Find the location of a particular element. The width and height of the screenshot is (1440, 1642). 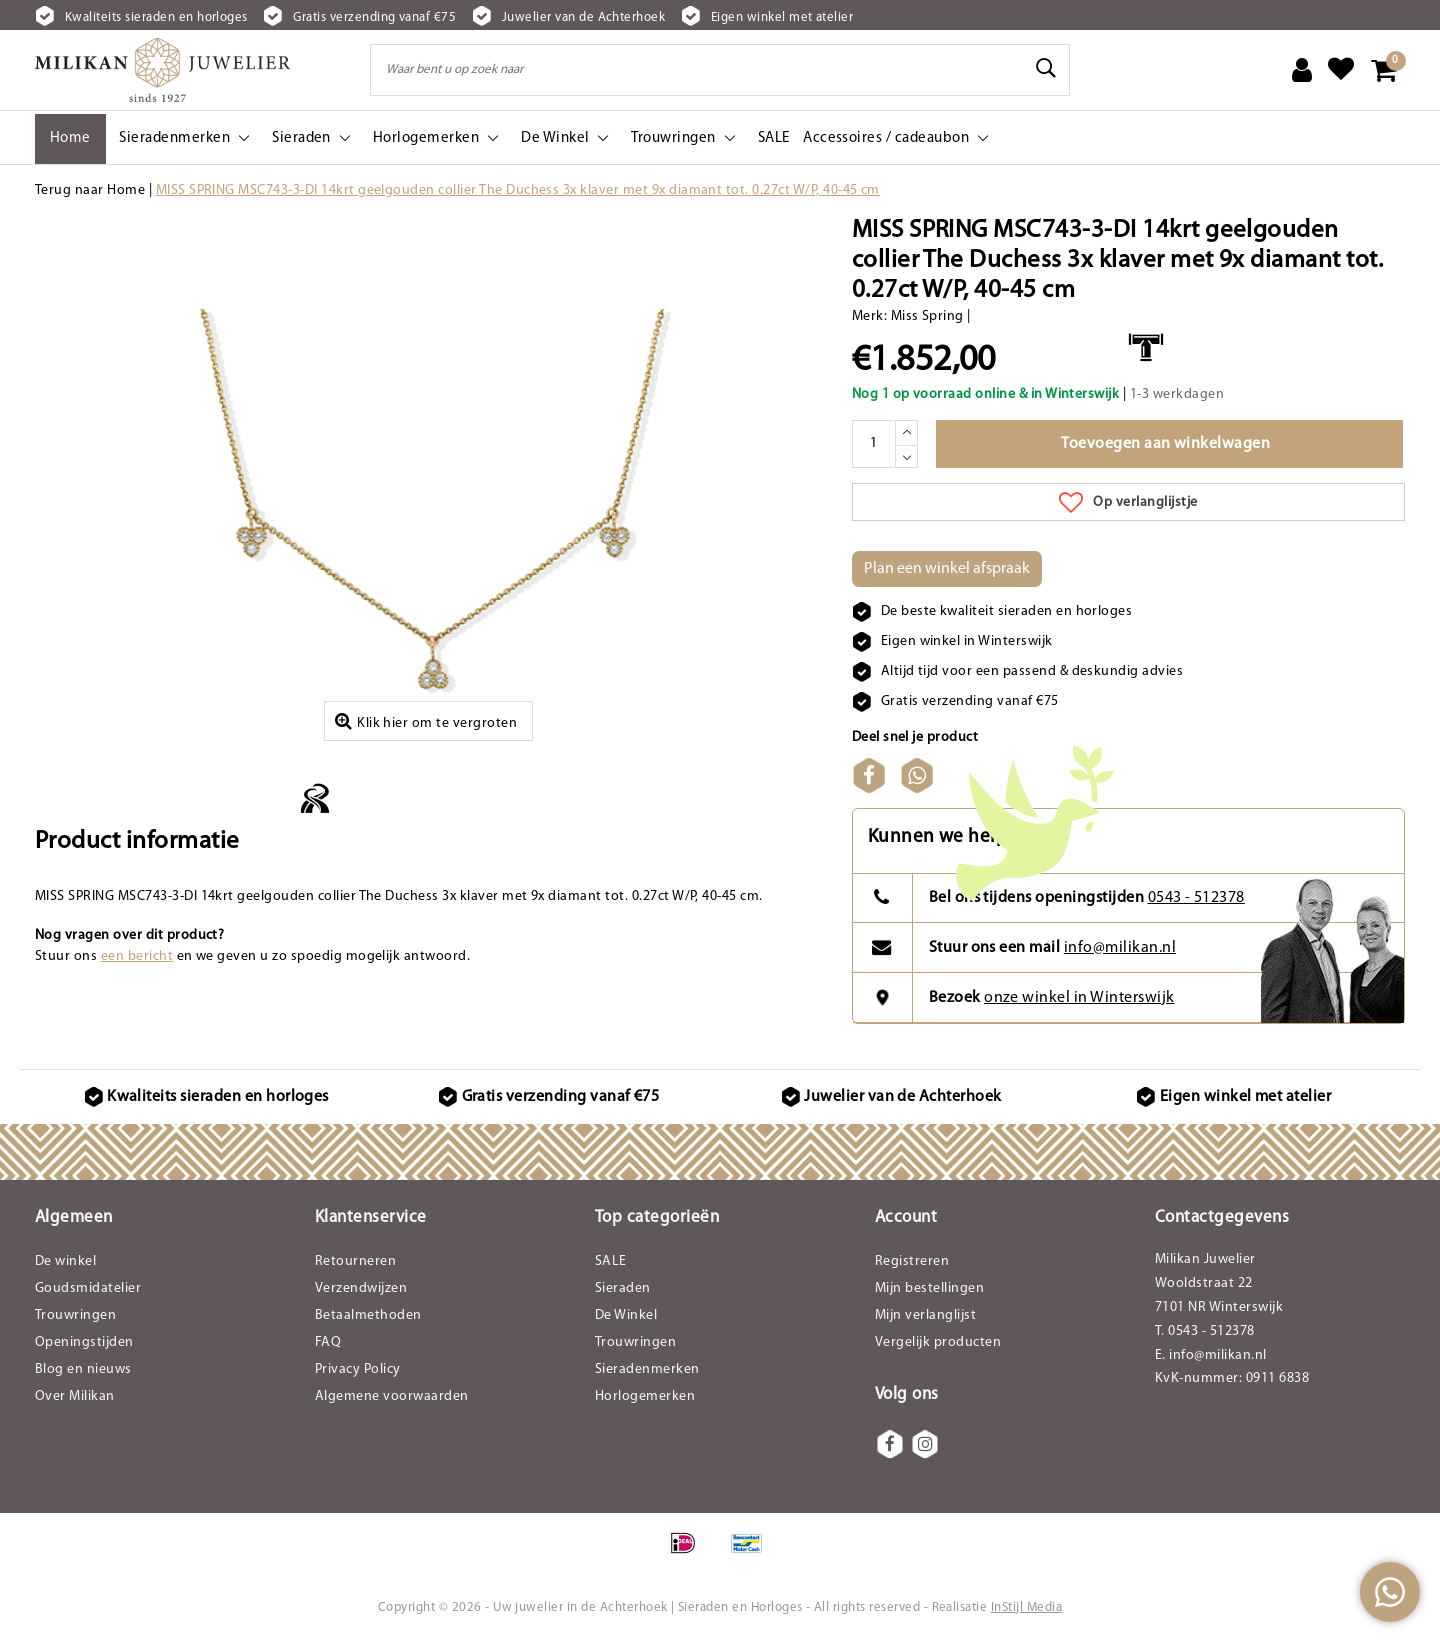

indicates peace or harmony theme is located at coordinates (1035, 823).